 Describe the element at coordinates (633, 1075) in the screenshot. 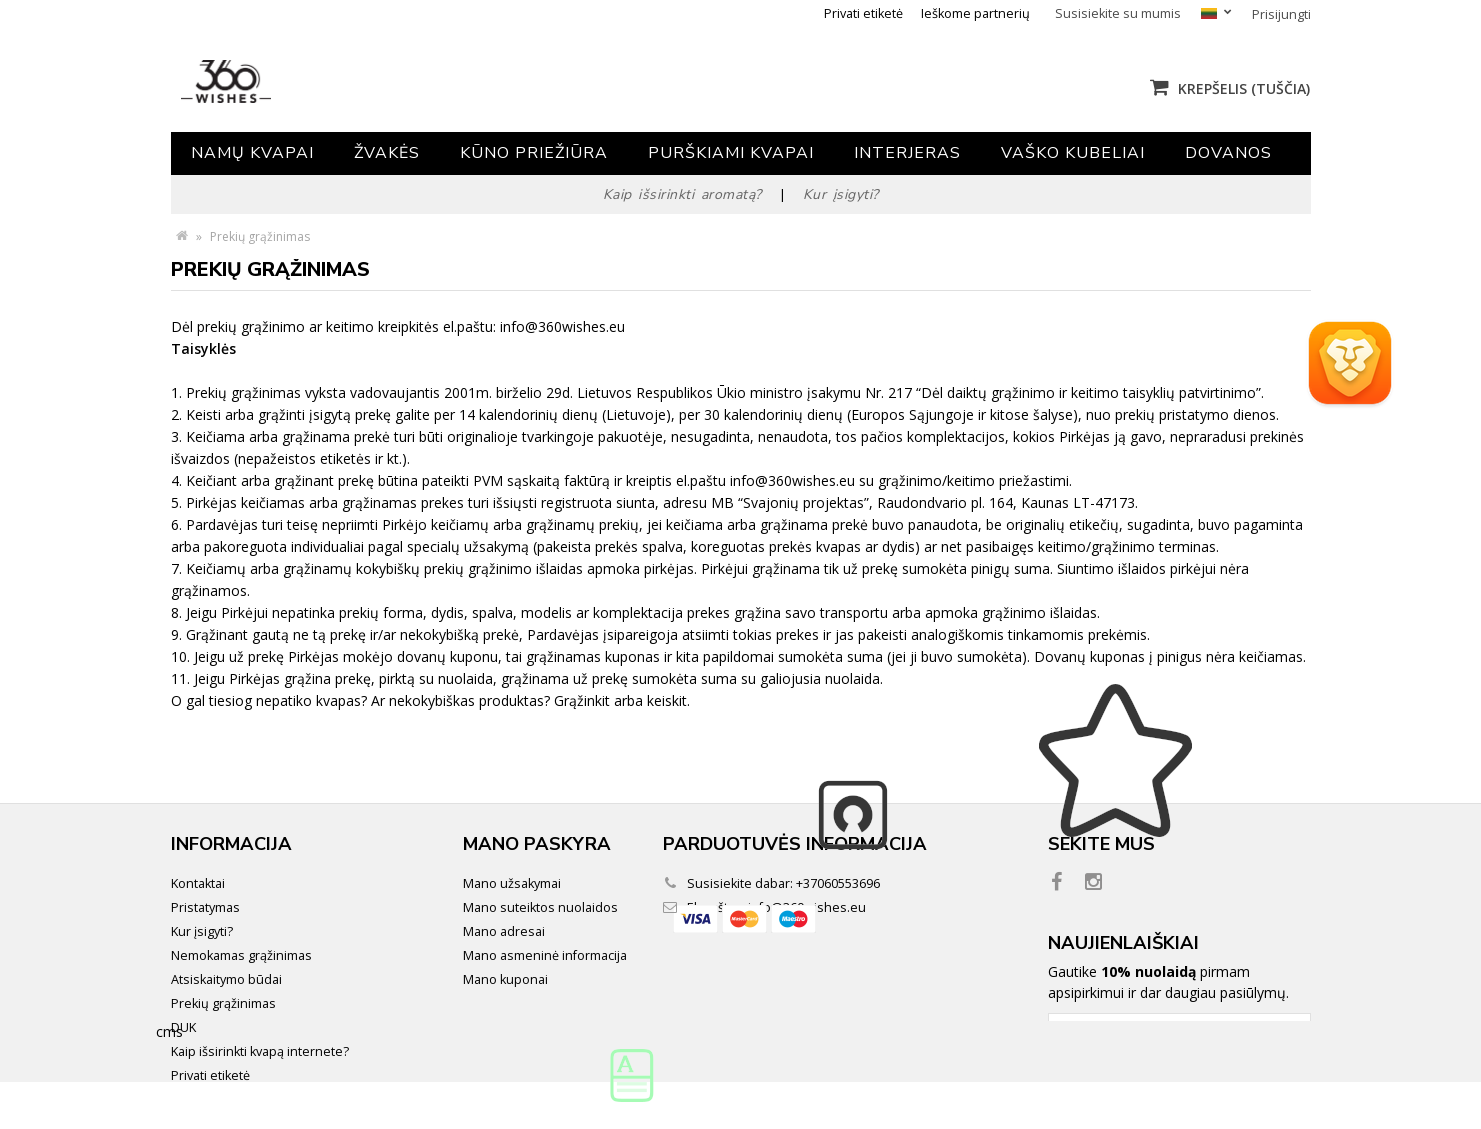

I see `scan a document or image` at that location.